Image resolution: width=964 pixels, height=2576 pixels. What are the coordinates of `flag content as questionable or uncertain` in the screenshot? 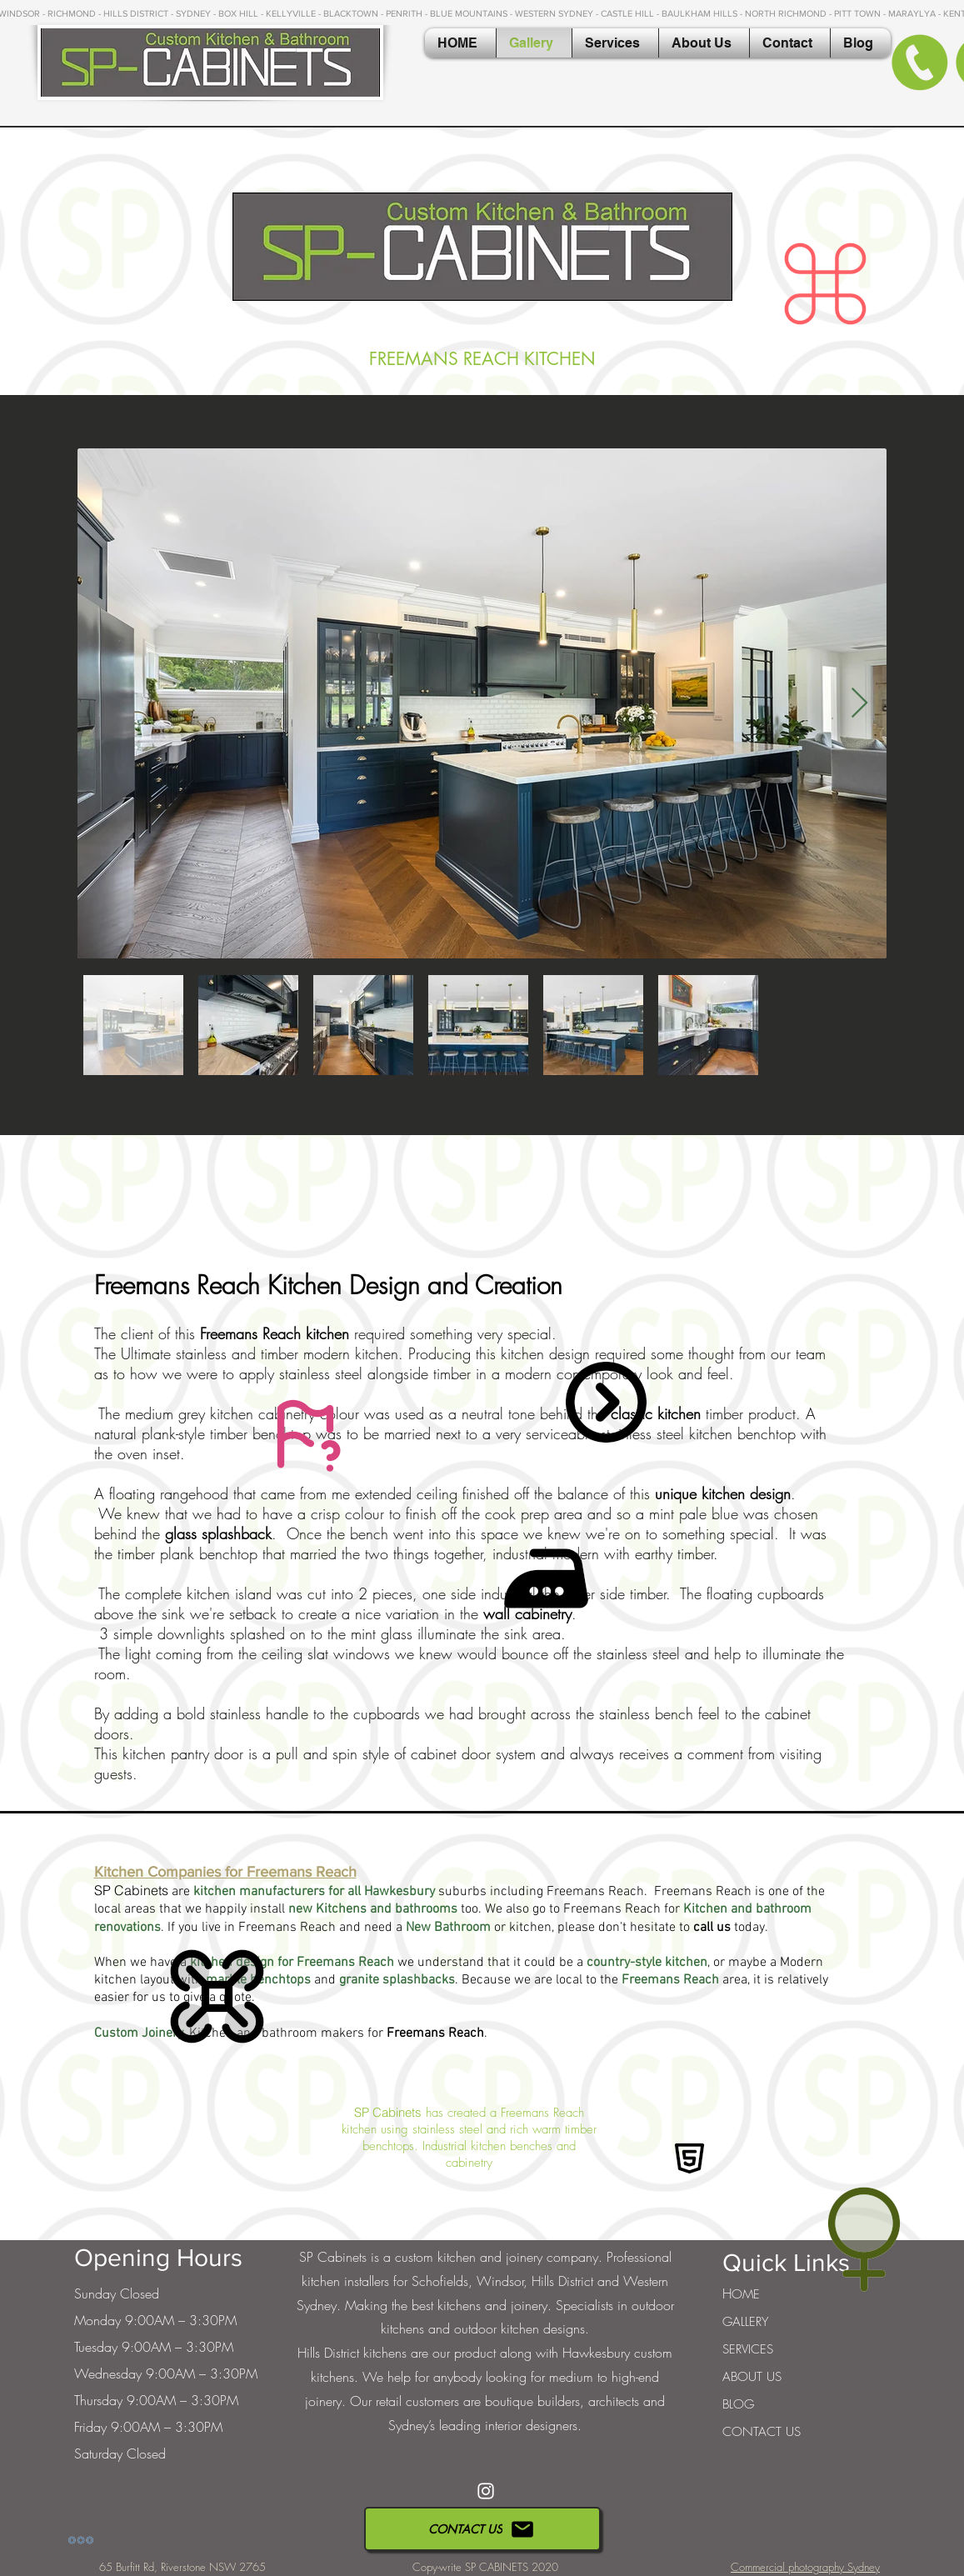 It's located at (305, 1433).